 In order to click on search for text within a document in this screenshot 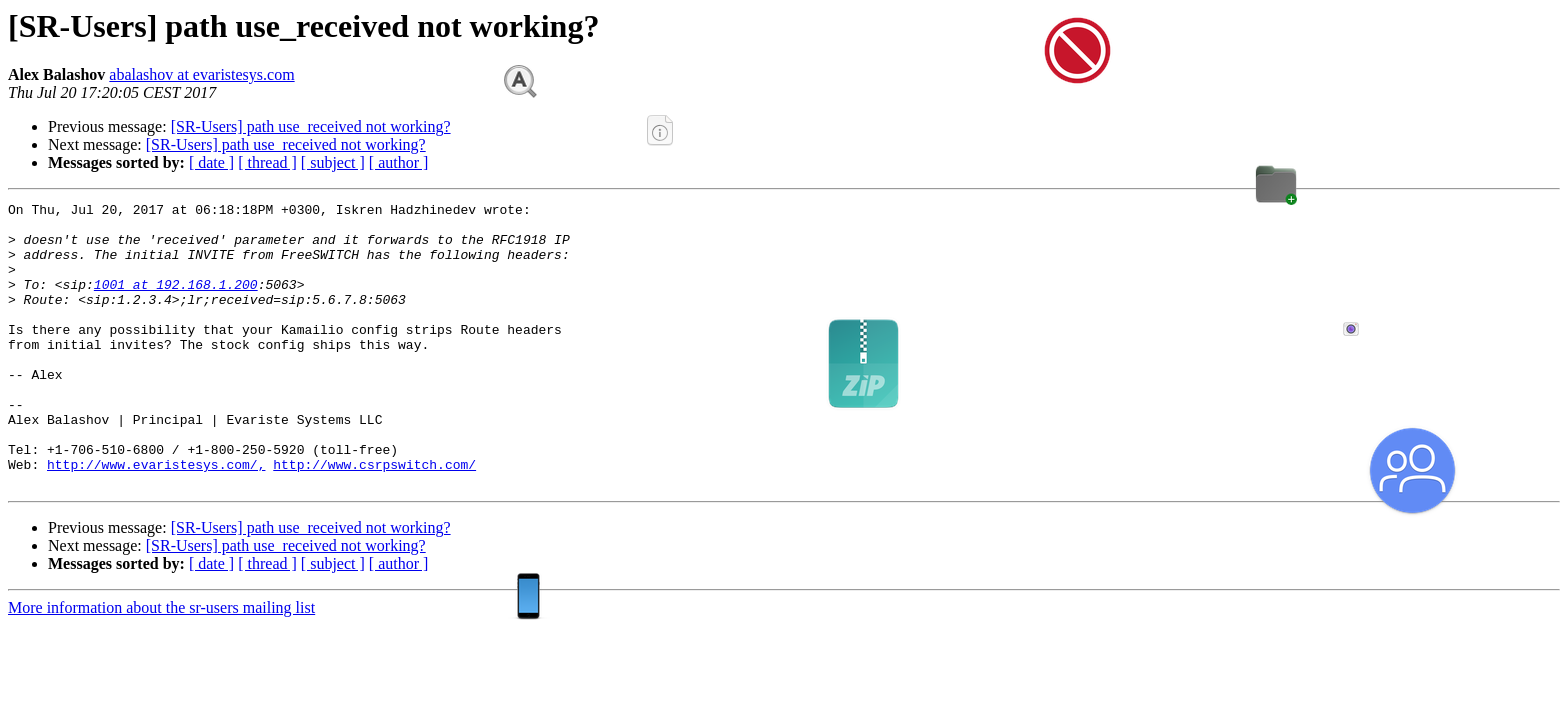, I will do `click(520, 81)`.